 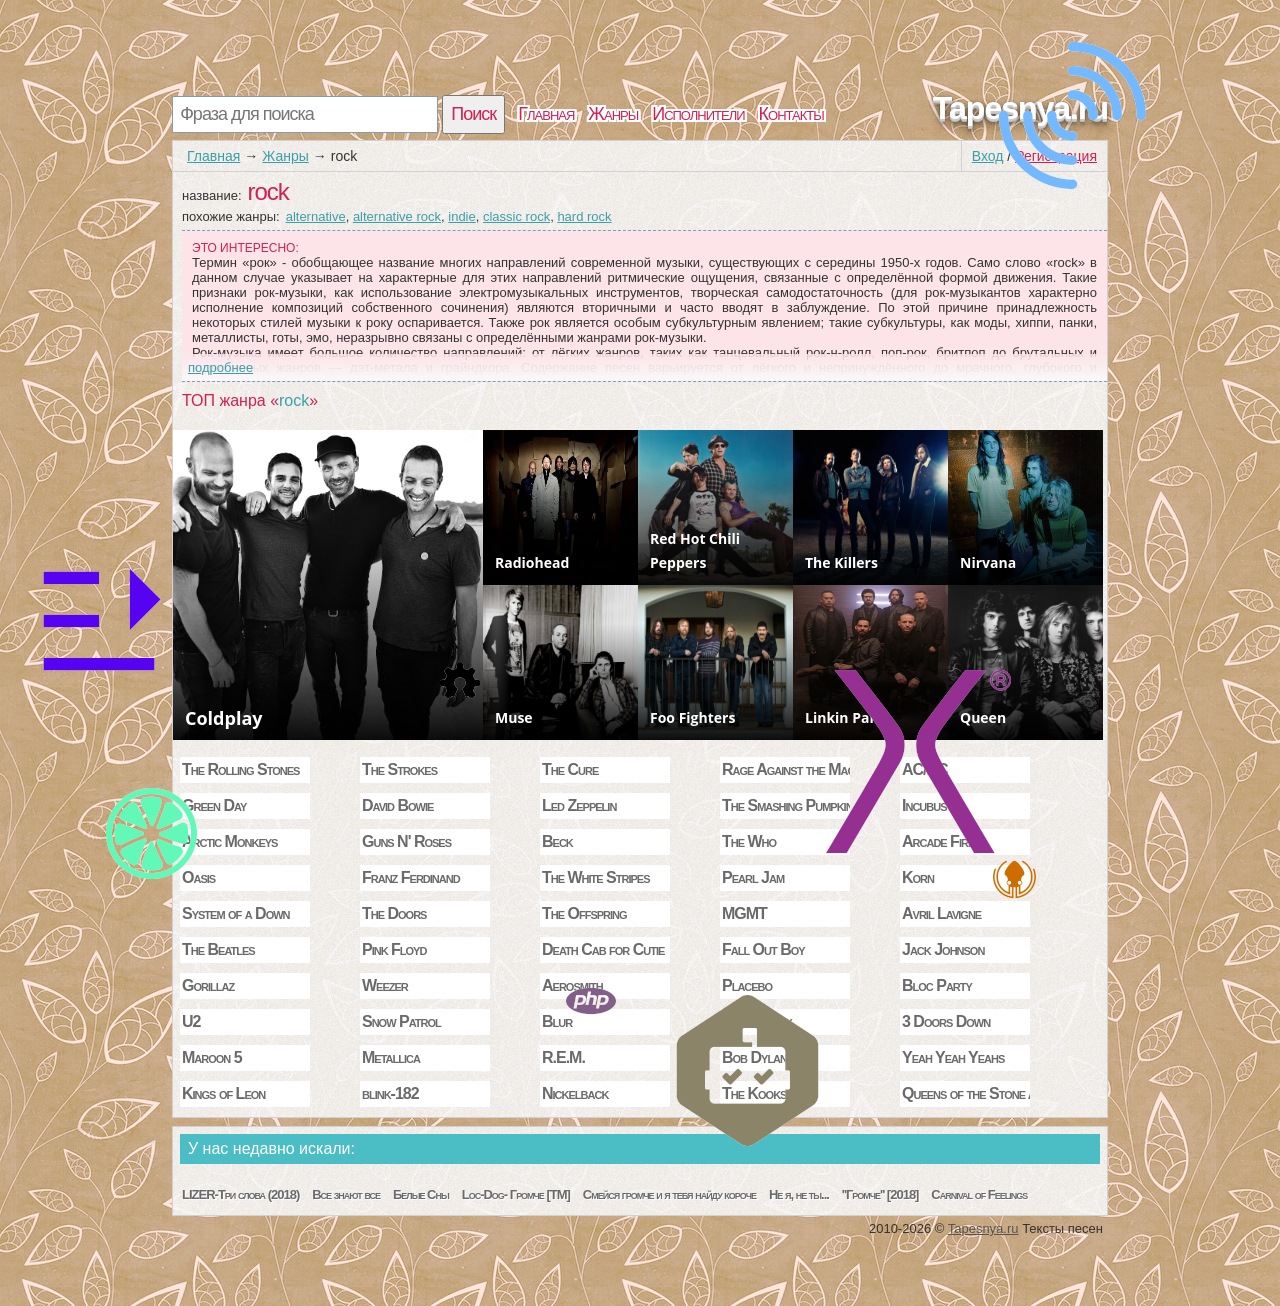 I want to click on php programming language logo, so click(x=591, y=1001).